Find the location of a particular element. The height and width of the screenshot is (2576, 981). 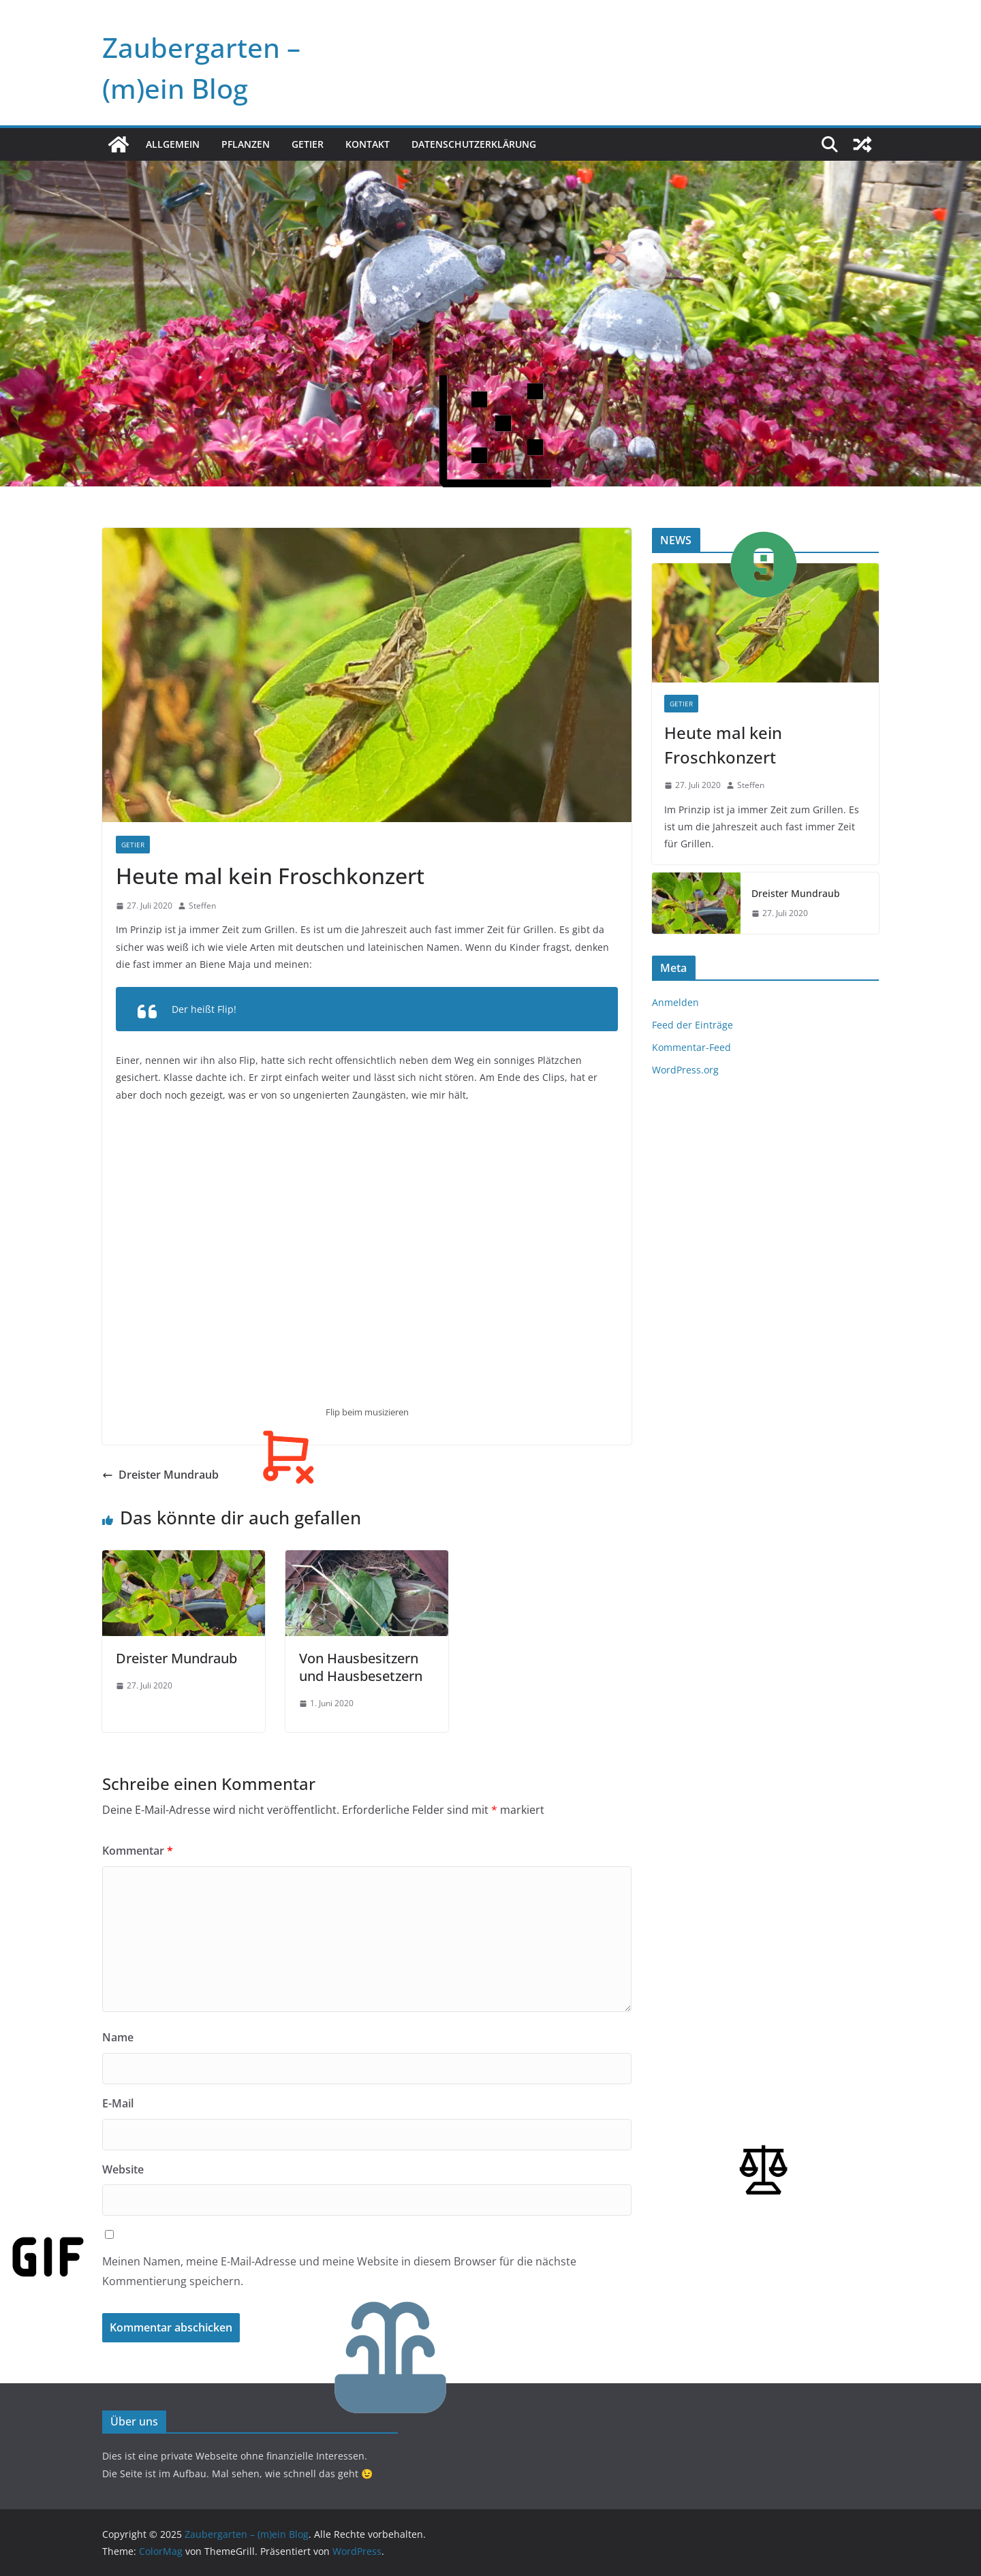

view license or legal information is located at coordinates (762, 2171).